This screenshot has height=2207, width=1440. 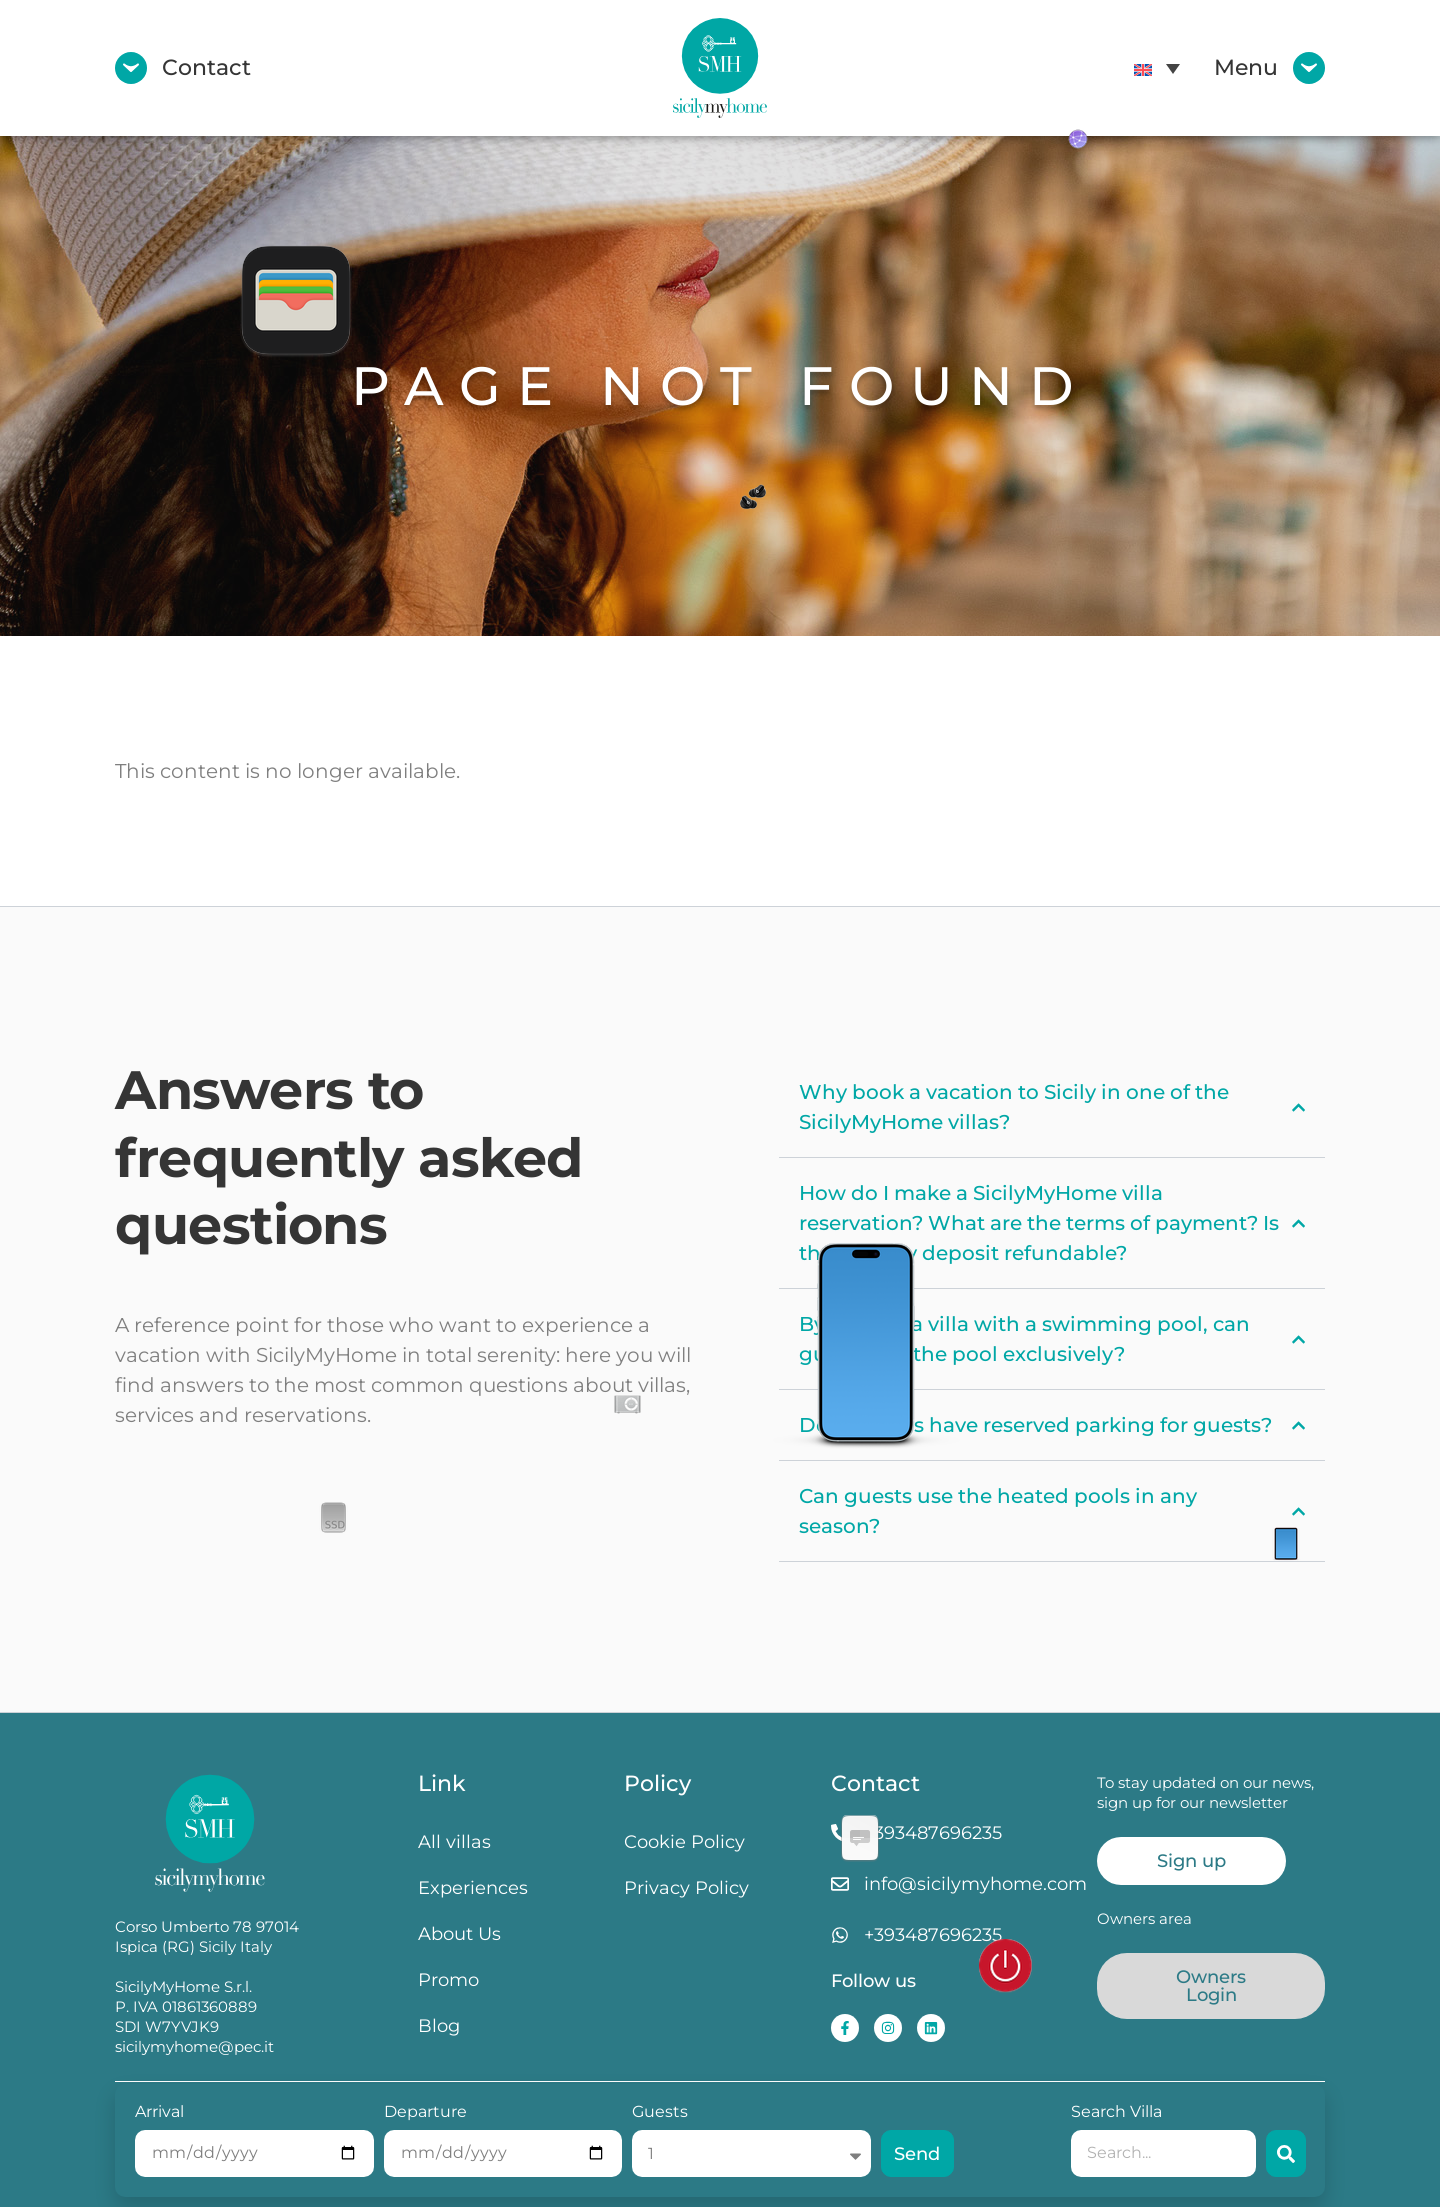 What do you see at coordinates (753, 497) in the screenshot?
I see `beats wireless earbuds device icon` at bounding box center [753, 497].